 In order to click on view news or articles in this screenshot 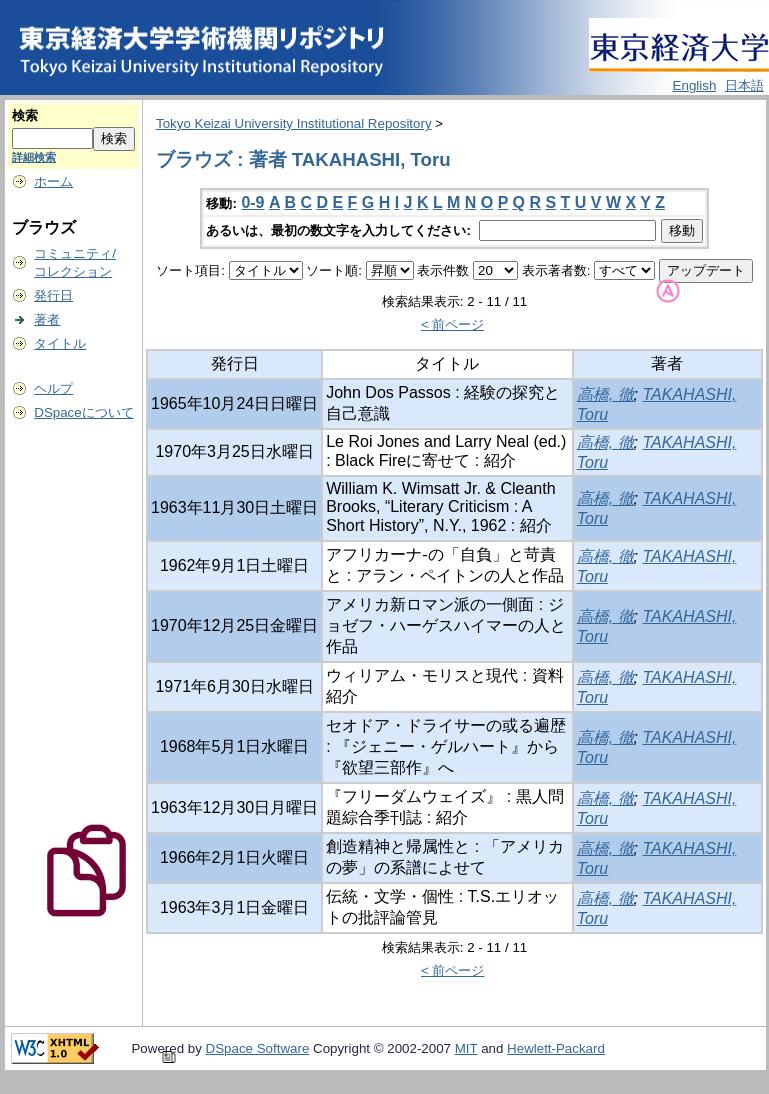, I will do `click(169, 1057)`.